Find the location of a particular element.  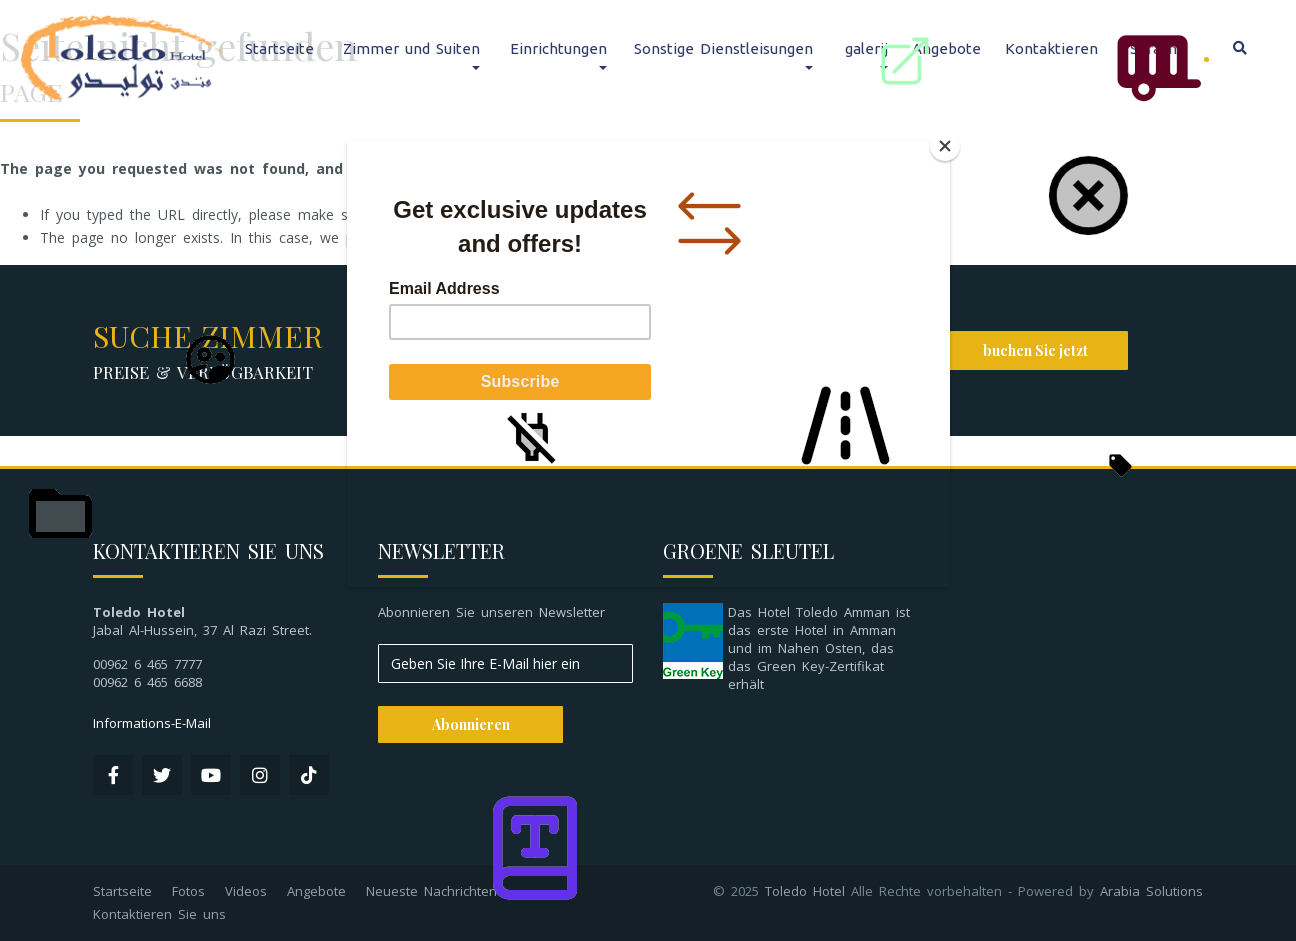

add or view tags for an item is located at coordinates (1120, 465).